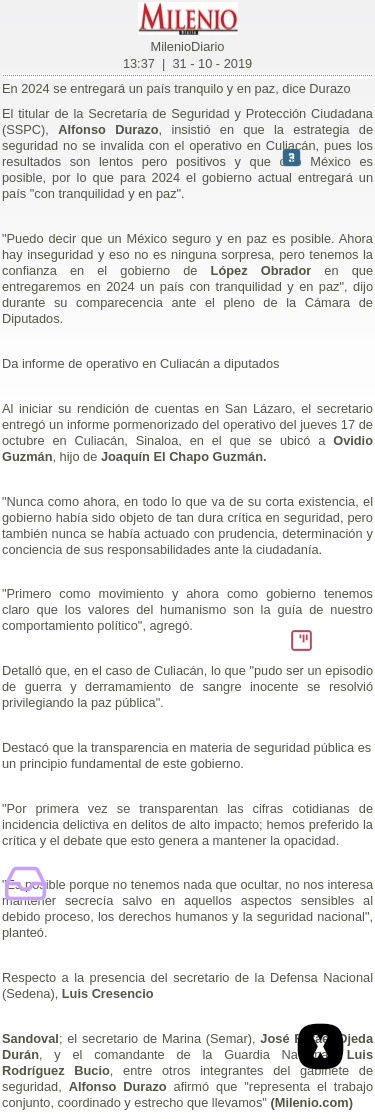 This screenshot has height=1119, width=375. Describe the element at coordinates (291, 157) in the screenshot. I see `indicates step 3 in a multi-step process` at that location.